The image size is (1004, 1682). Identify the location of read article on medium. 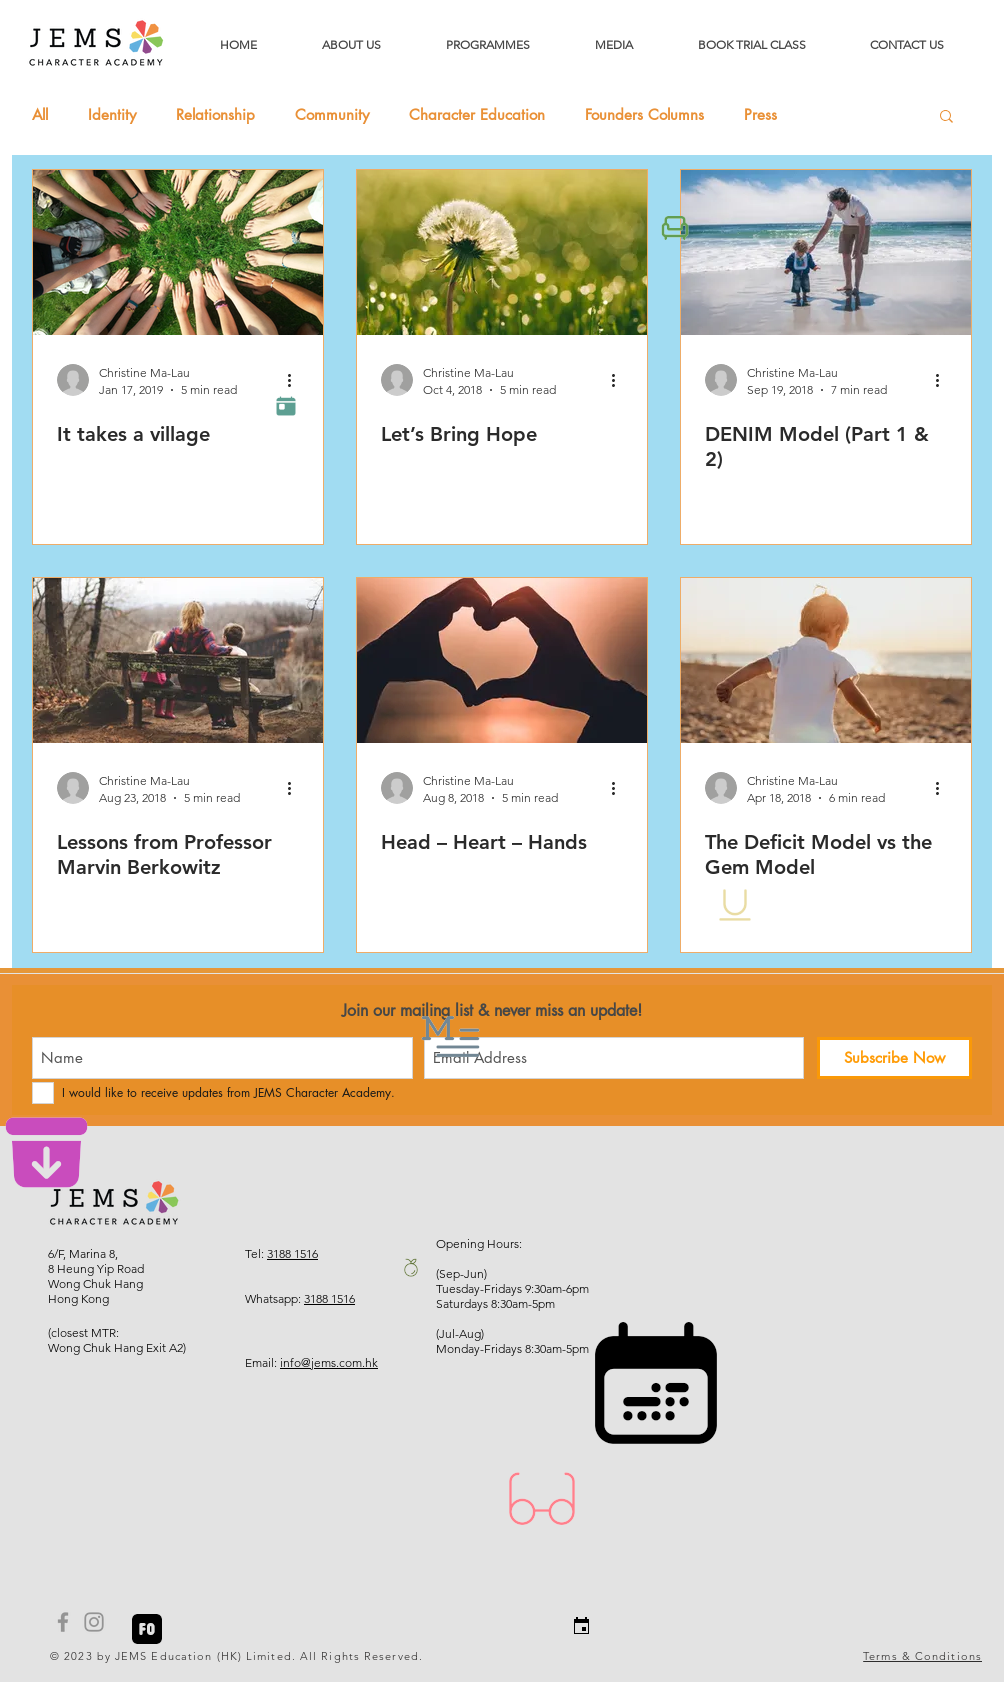
(450, 1036).